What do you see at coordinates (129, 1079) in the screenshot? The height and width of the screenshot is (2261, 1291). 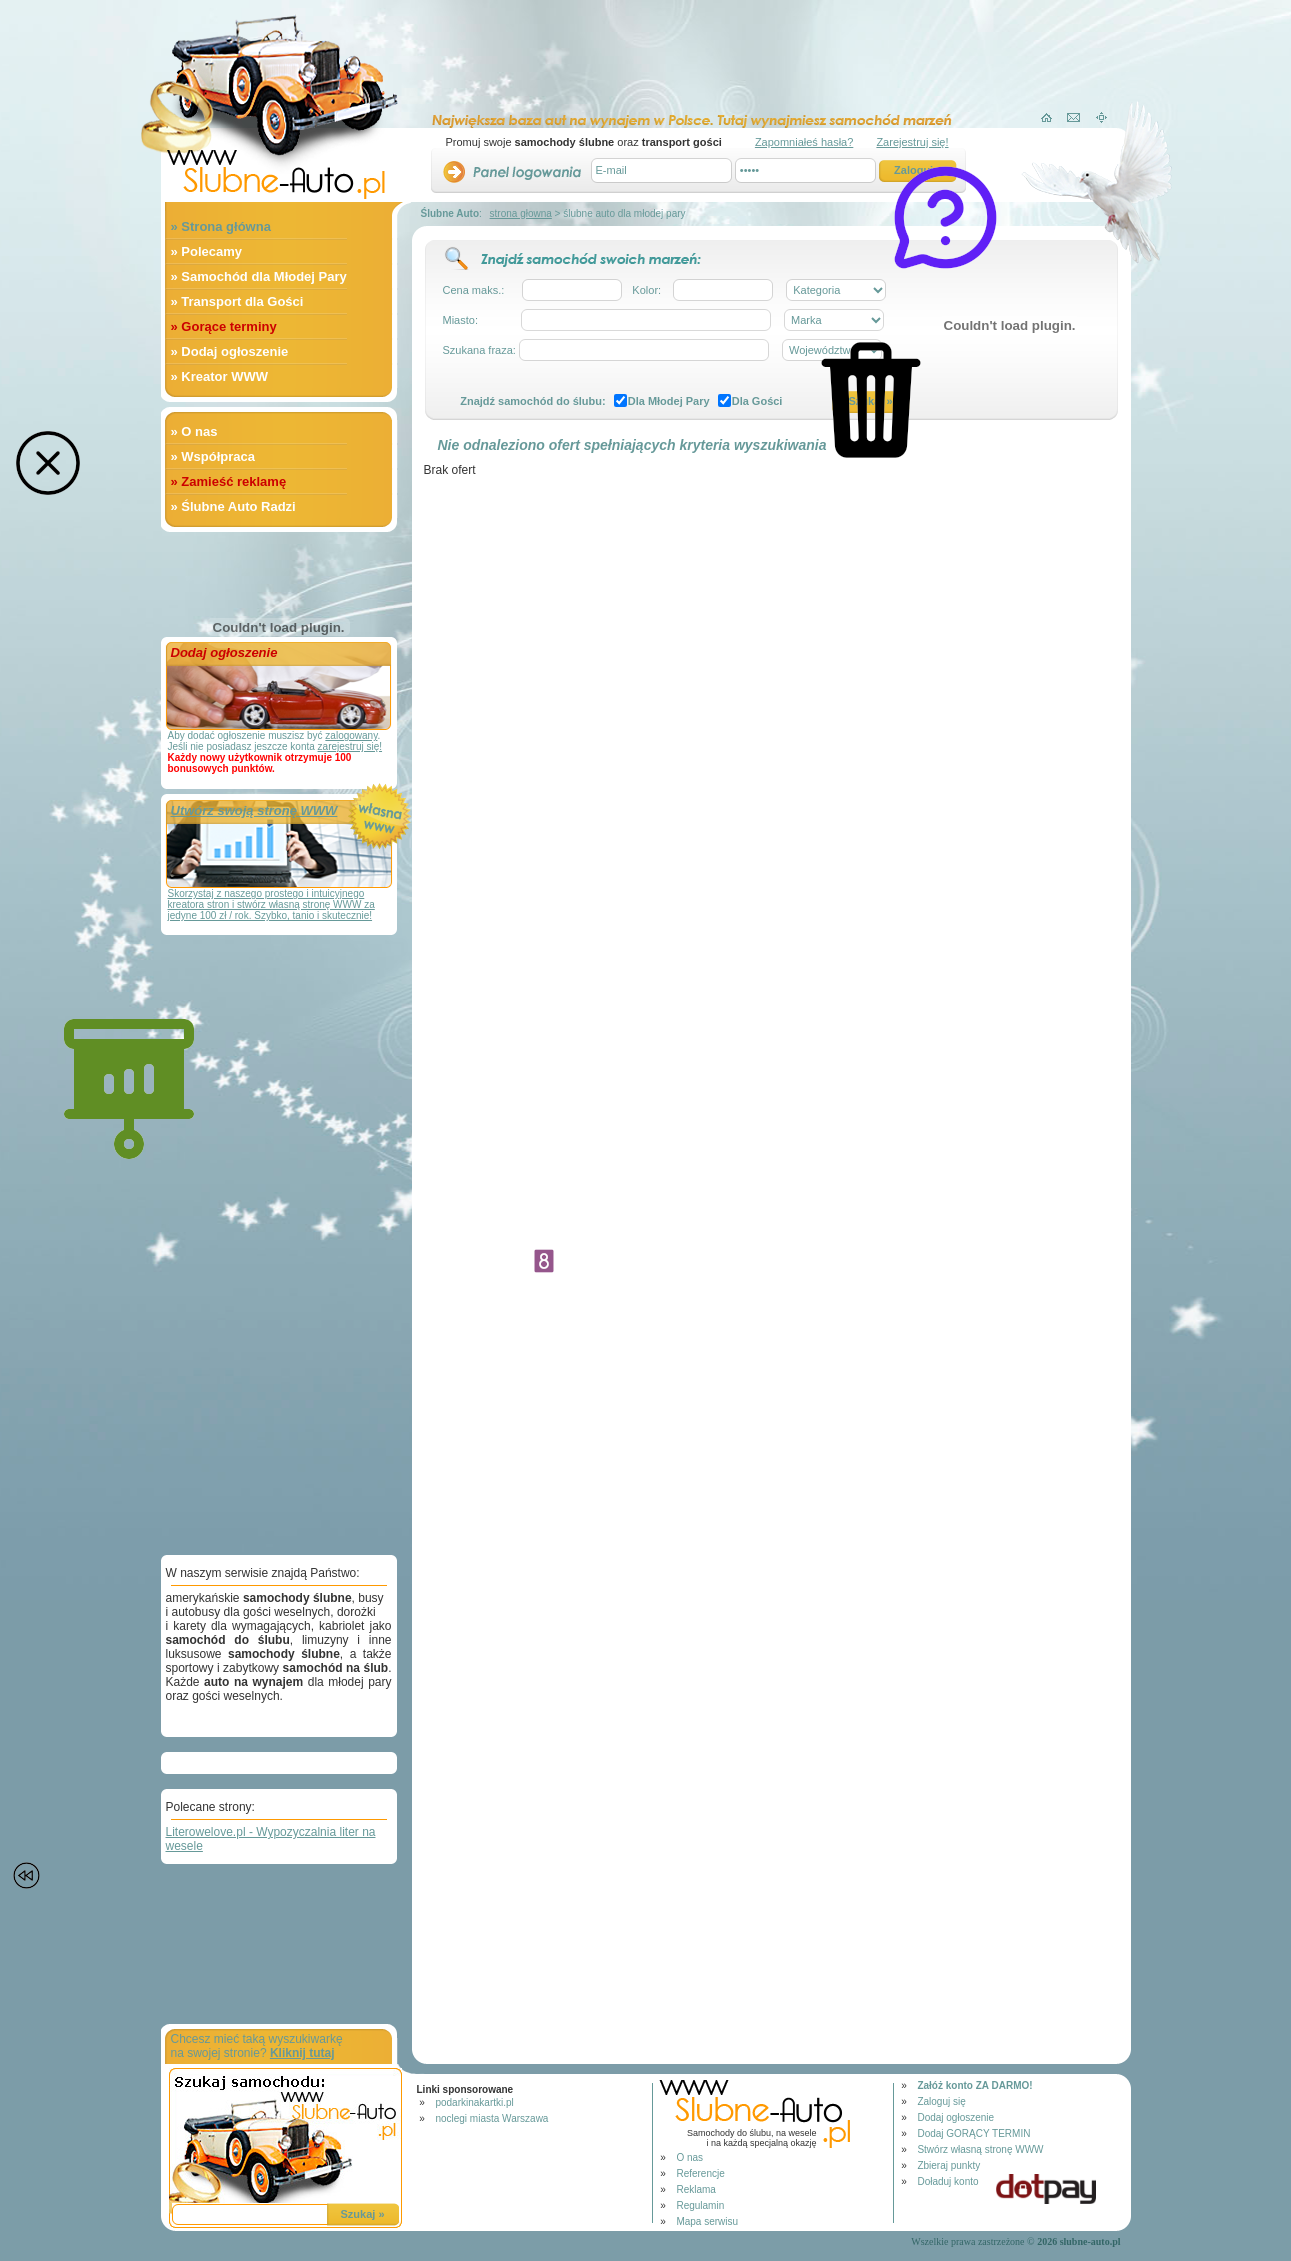 I see `view presentation with charts` at bounding box center [129, 1079].